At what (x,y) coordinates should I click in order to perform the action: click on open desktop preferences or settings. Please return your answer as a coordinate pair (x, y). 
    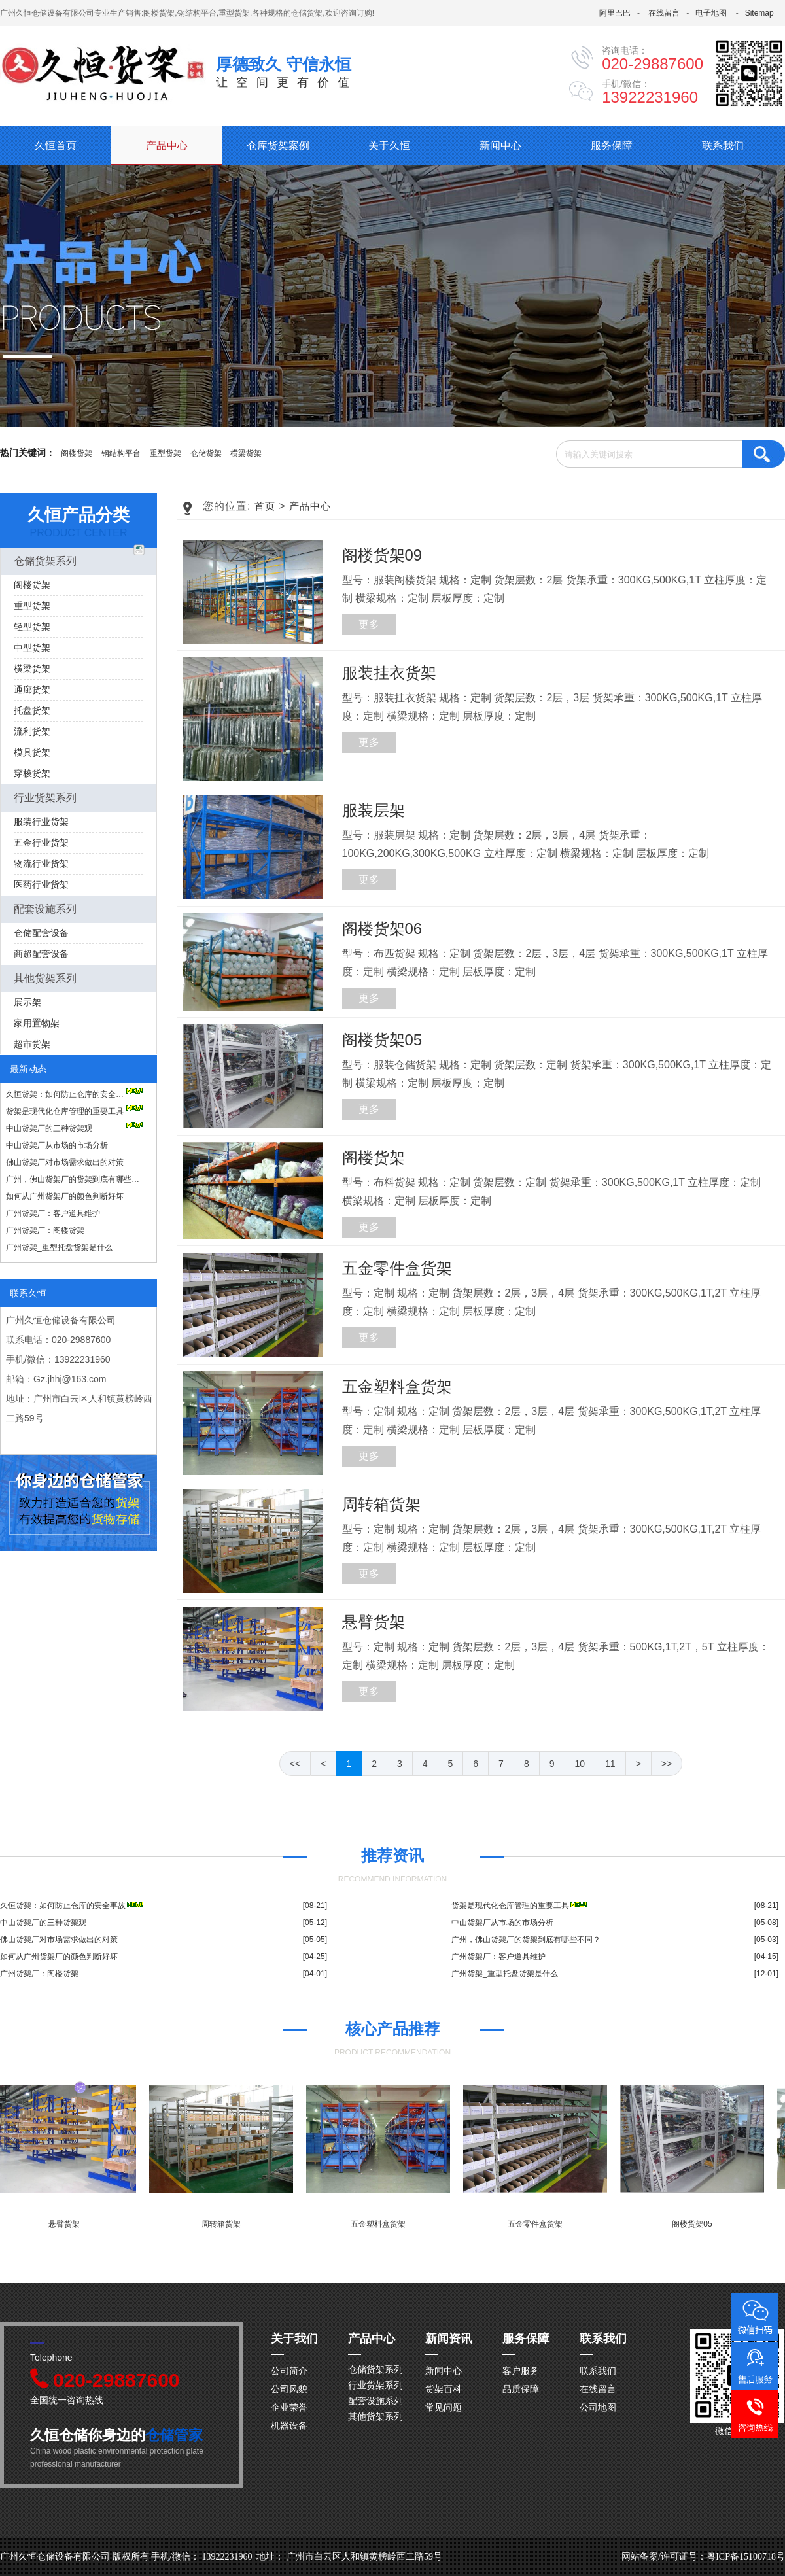
    Looking at the image, I should click on (139, 549).